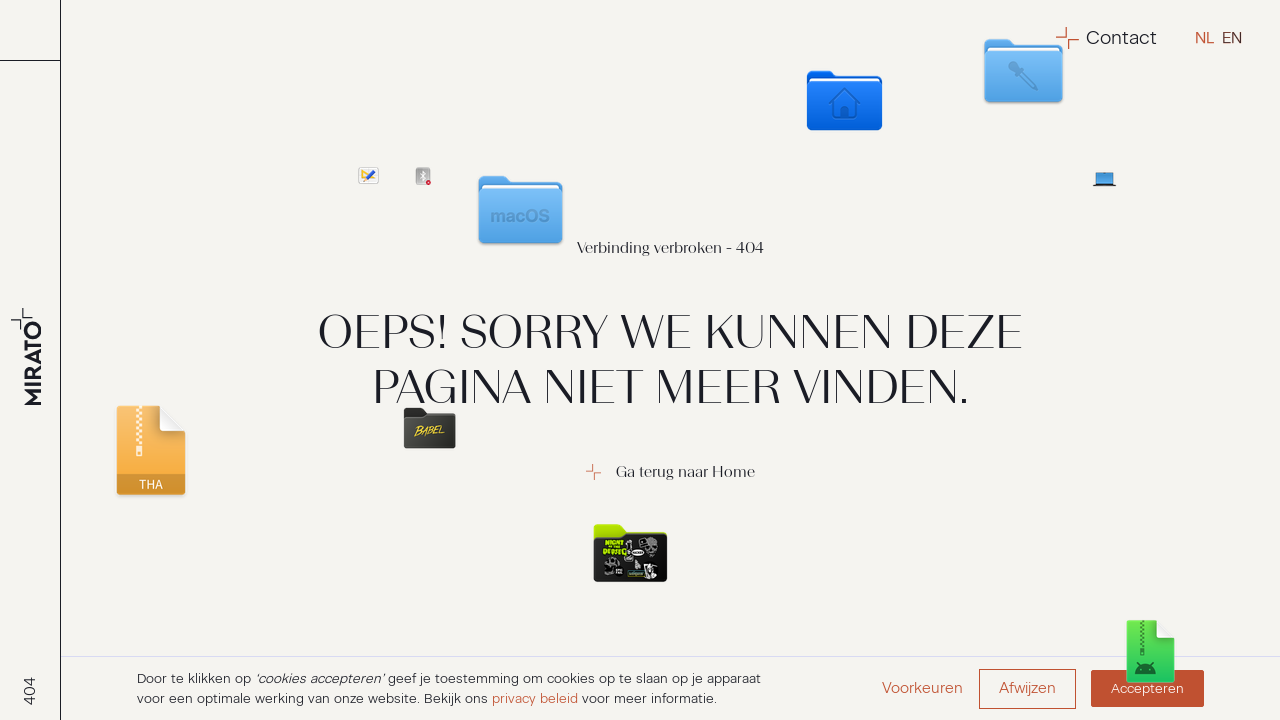  I want to click on access macOS system files and folders, so click(520, 209).